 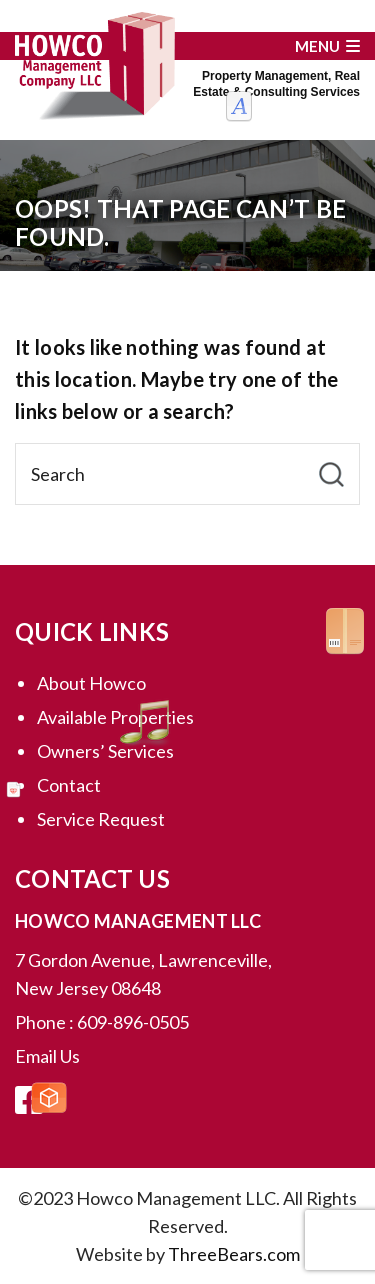 I want to click on ruby programming language source file, so click(x=13, y=789).